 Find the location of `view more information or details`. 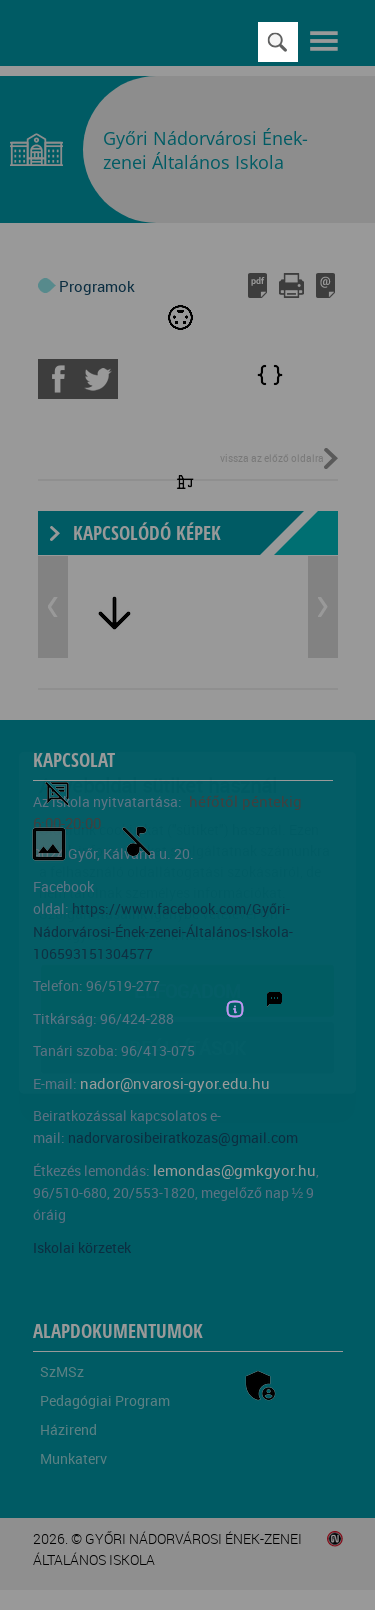

view more information or details is located at coordinates (235, 1009).